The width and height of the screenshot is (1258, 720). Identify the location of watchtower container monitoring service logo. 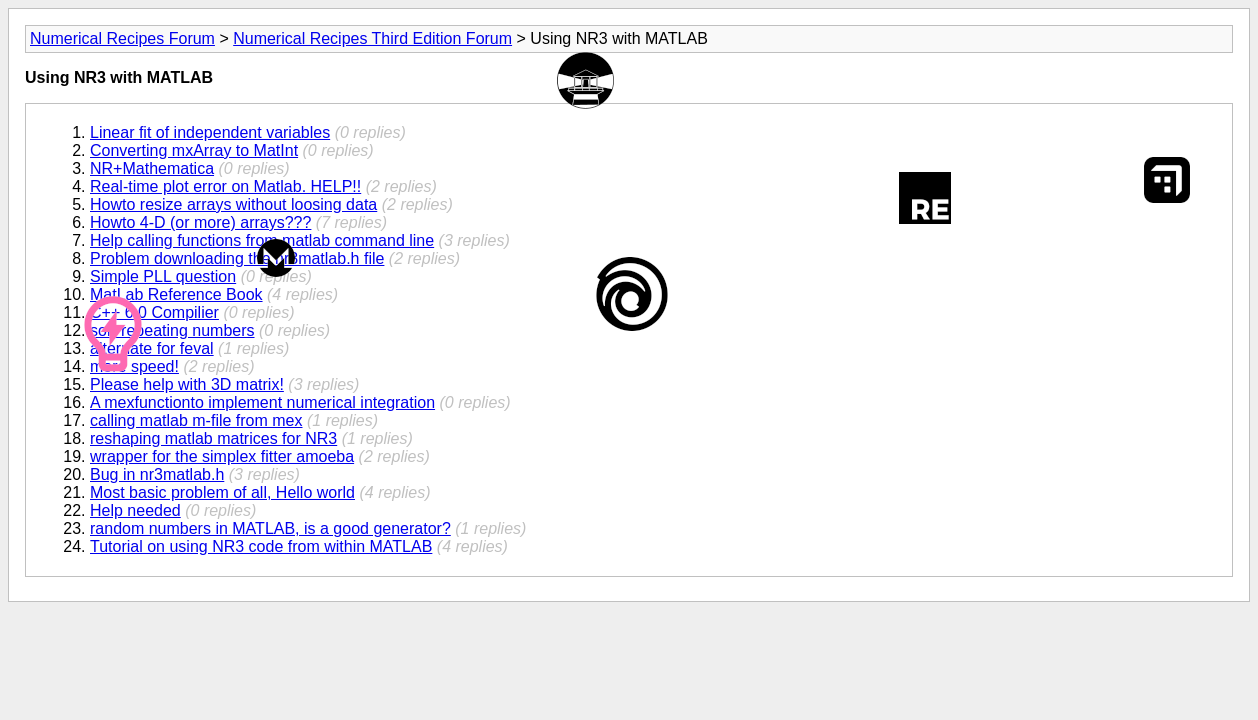
(585, 80).